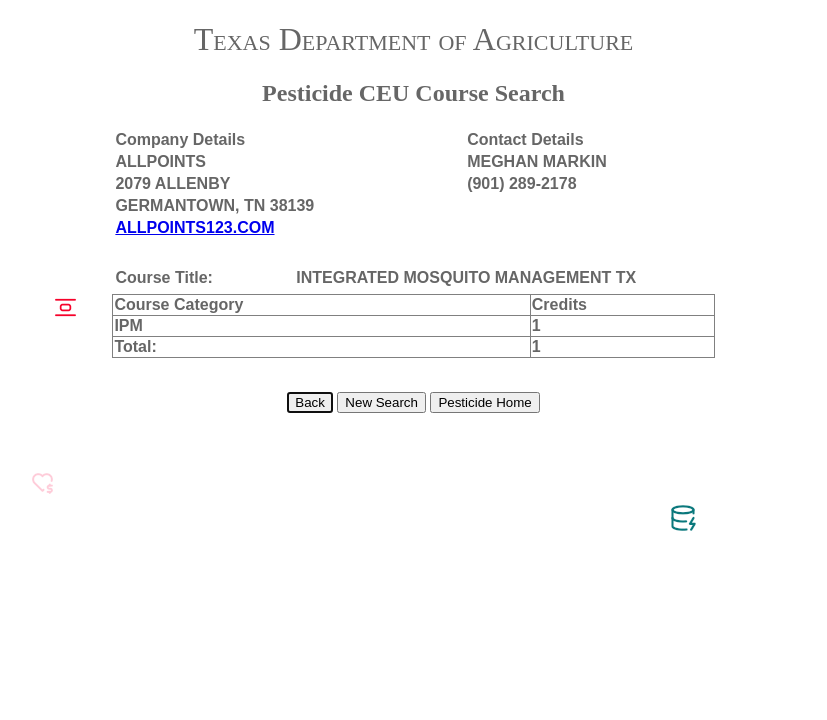 The height and width of the screenshot is (720, 827). I want to click on donate to a cause or charity, so click(42, 482).